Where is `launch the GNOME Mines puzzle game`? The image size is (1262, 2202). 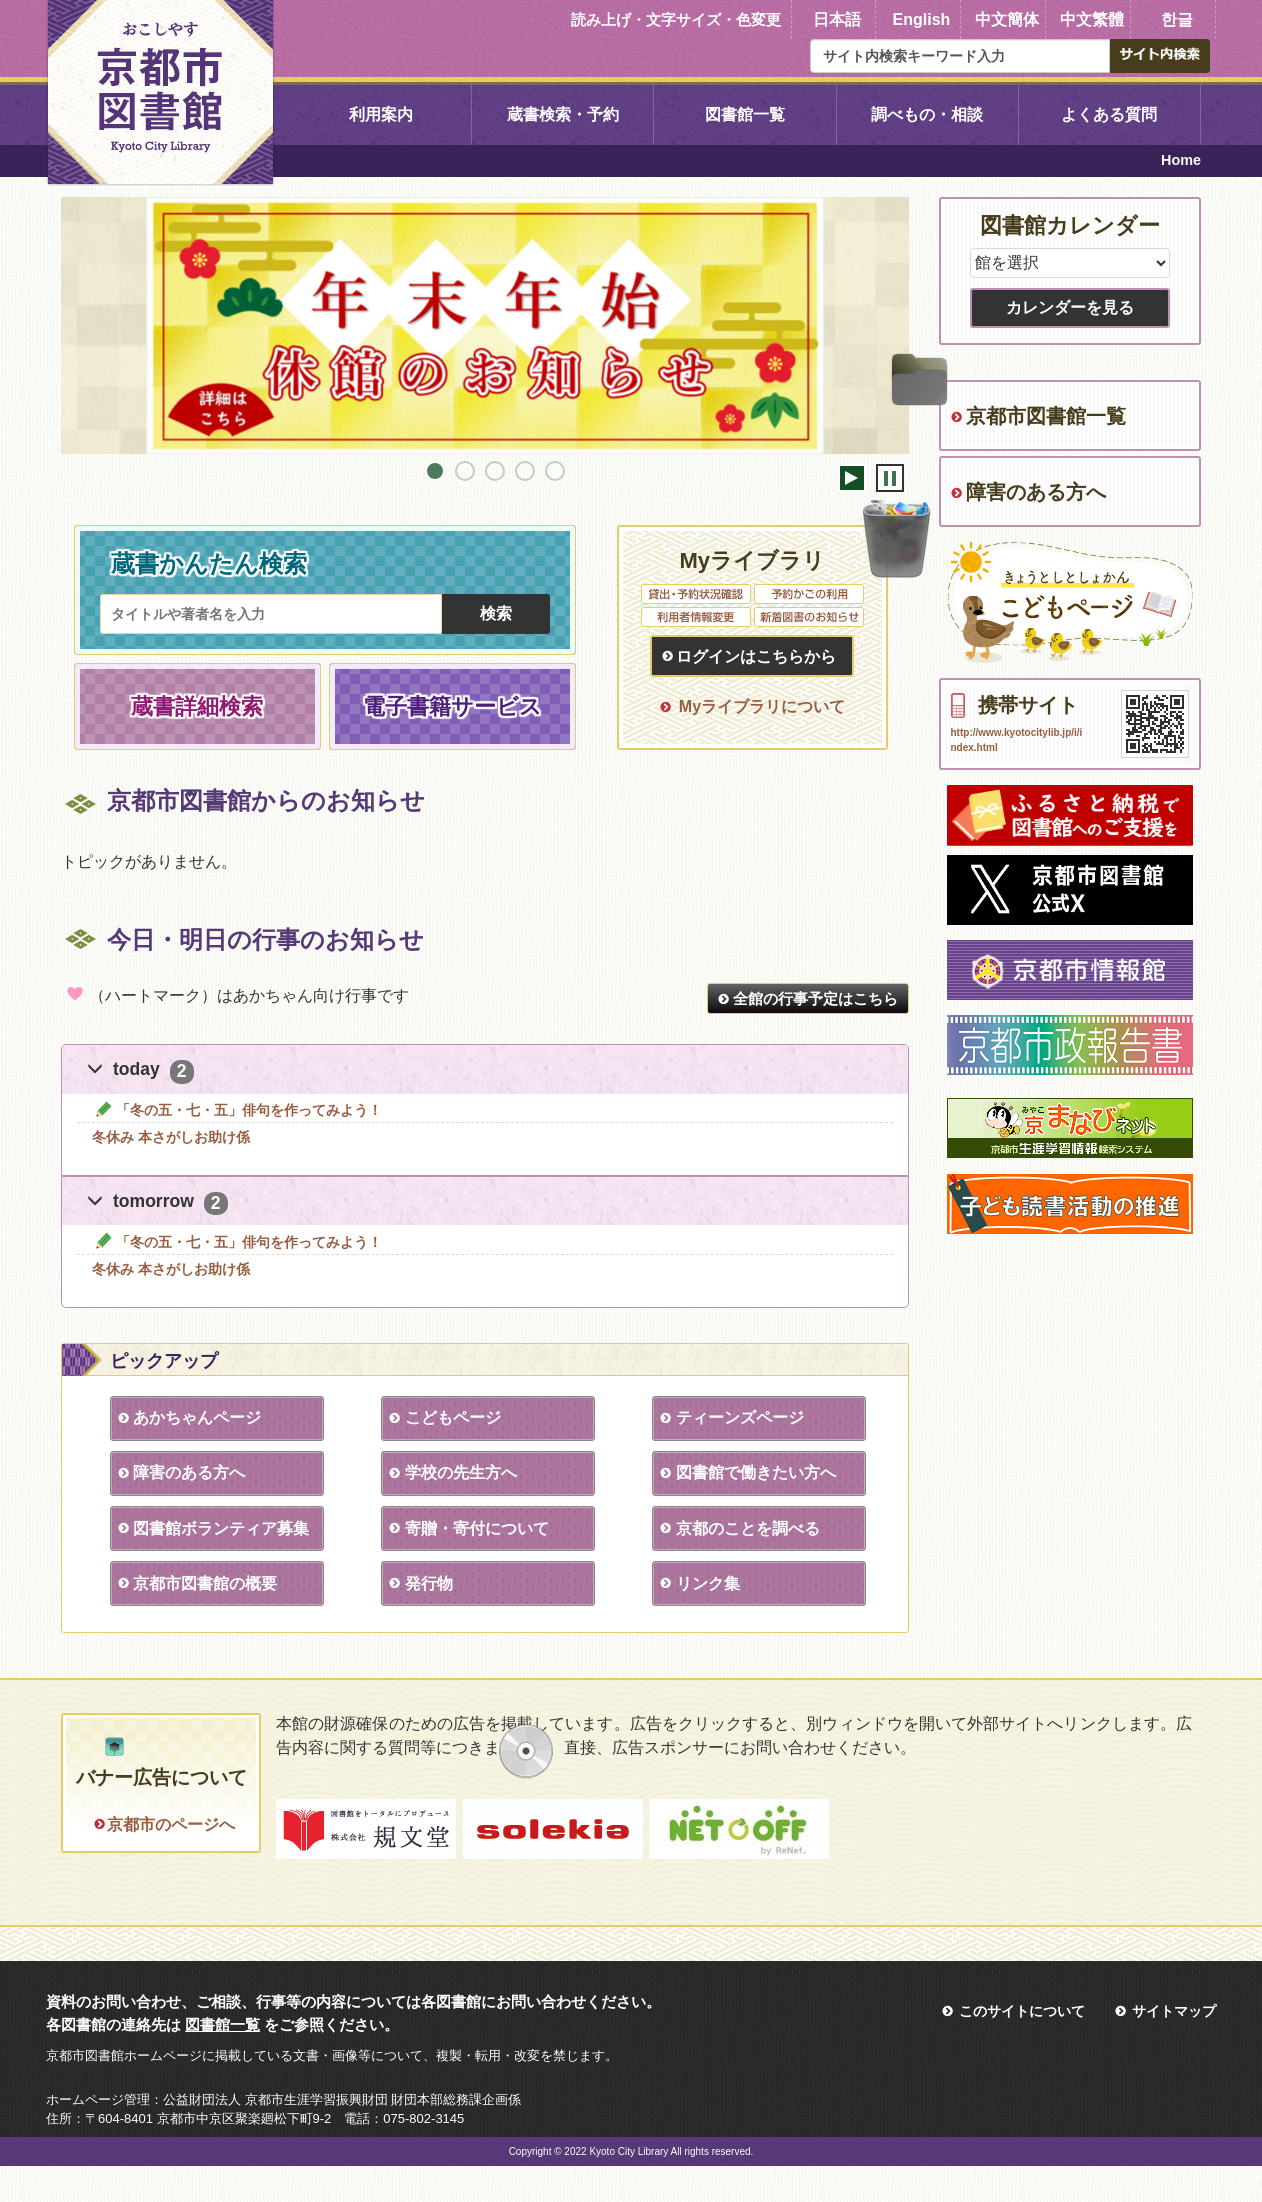
launch the GNOME Mines puzzle game is located at coordinates (114, 1746).